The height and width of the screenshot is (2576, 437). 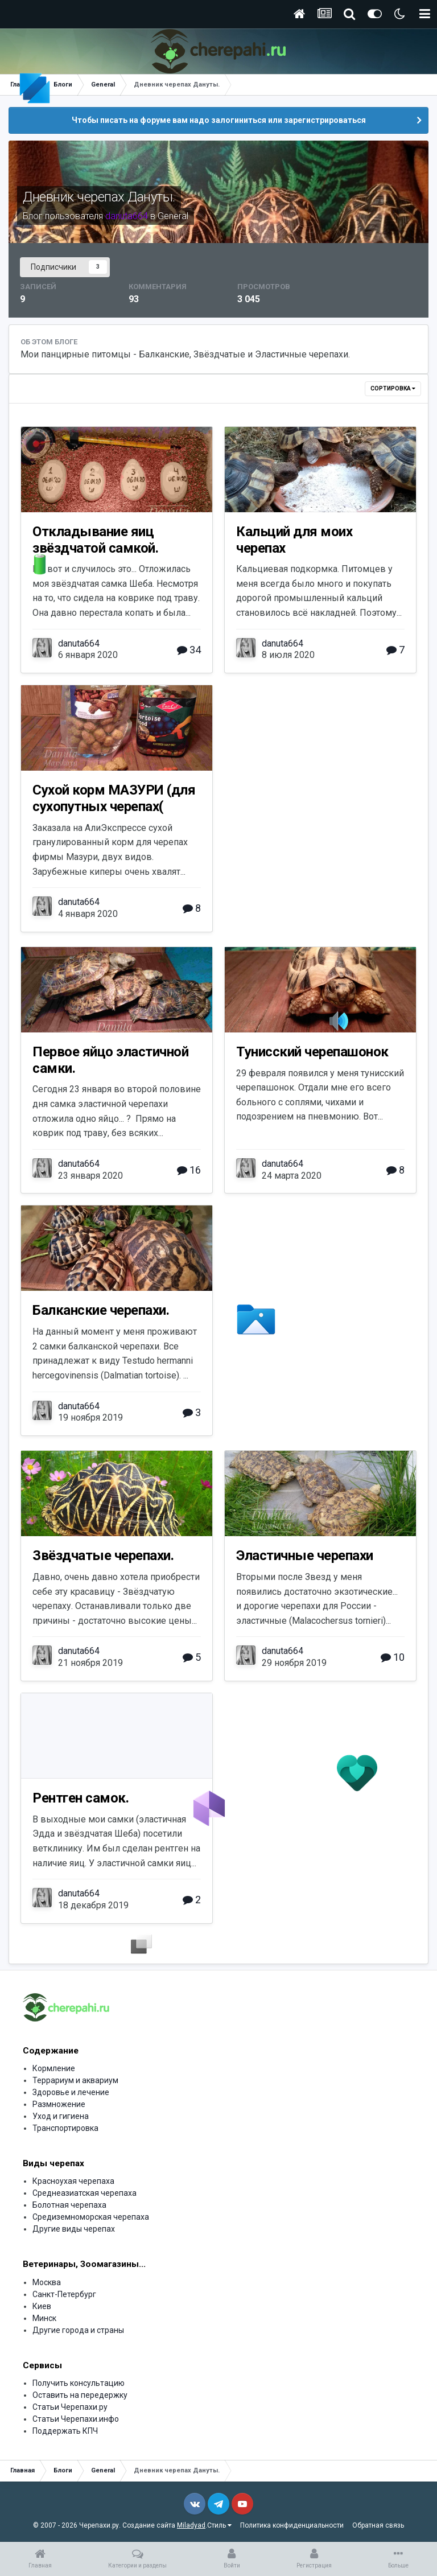 What do you see at coordinates (256, 1320) in the screenshot?
I see `open pictures folder` at bounding box center [256, 1320].